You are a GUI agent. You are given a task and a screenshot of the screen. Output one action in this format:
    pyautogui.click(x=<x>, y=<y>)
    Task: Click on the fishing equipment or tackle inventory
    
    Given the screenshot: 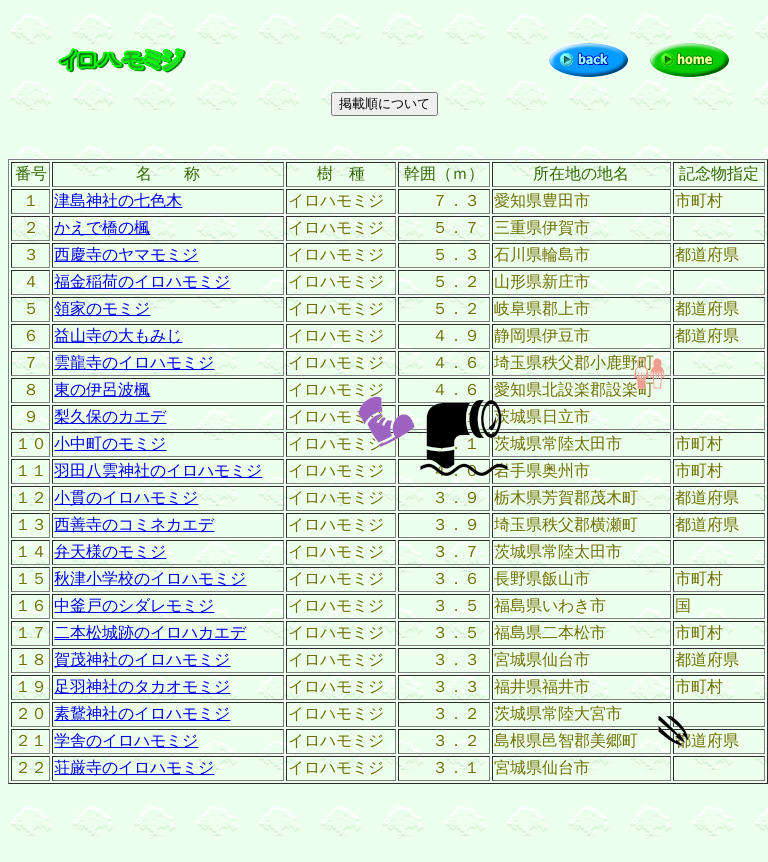 What is the action you would take?
    pyautogui.click(x=673, y=731)
    